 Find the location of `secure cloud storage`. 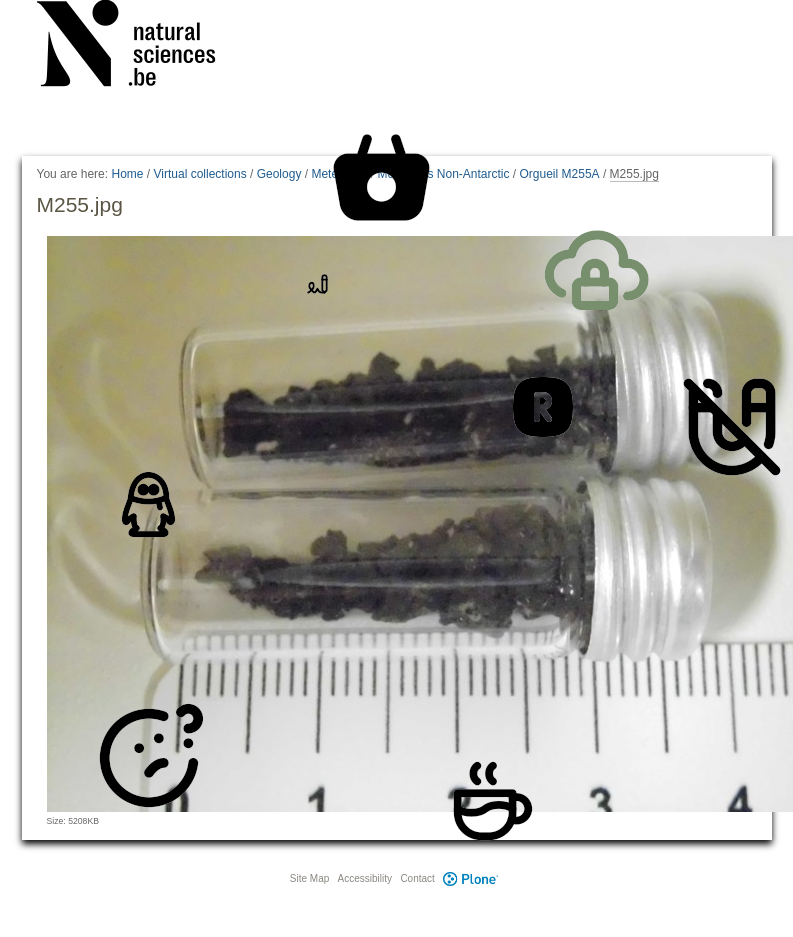

secure cloud storage is located at coordinates (595, 268).